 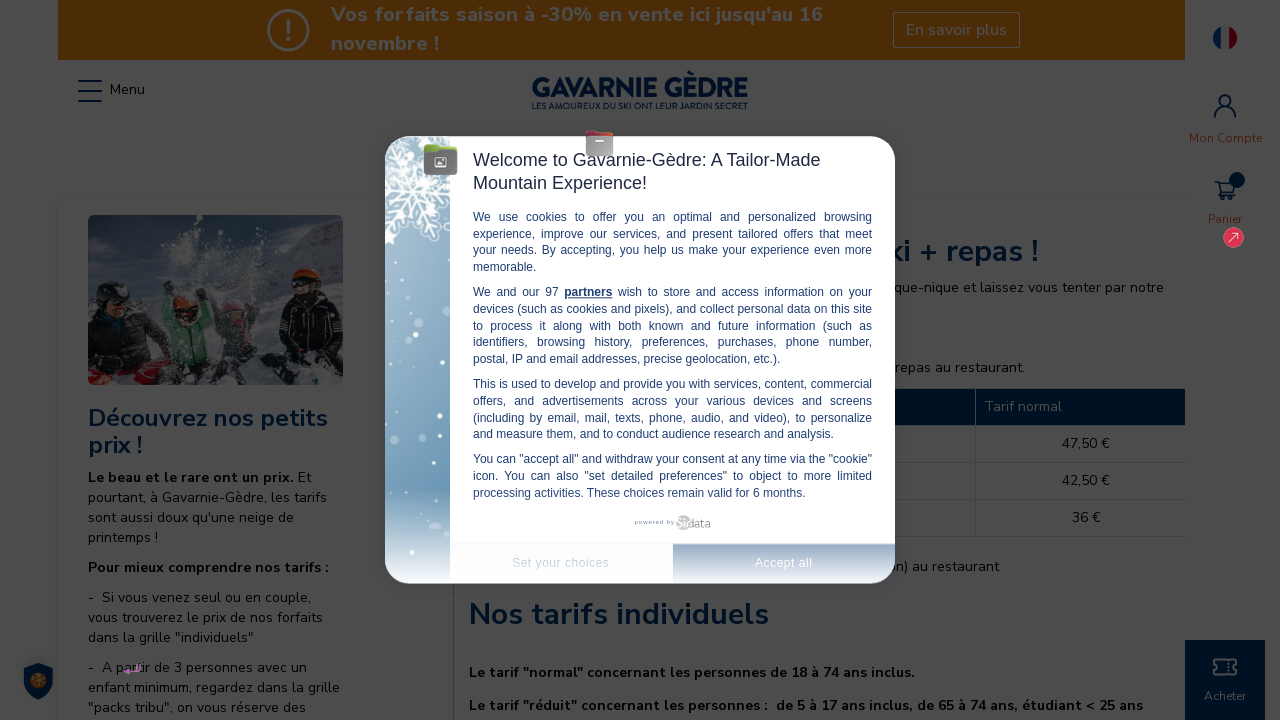 I want to click on reply to all recipients in an email thread, so click(x=132, y=668).